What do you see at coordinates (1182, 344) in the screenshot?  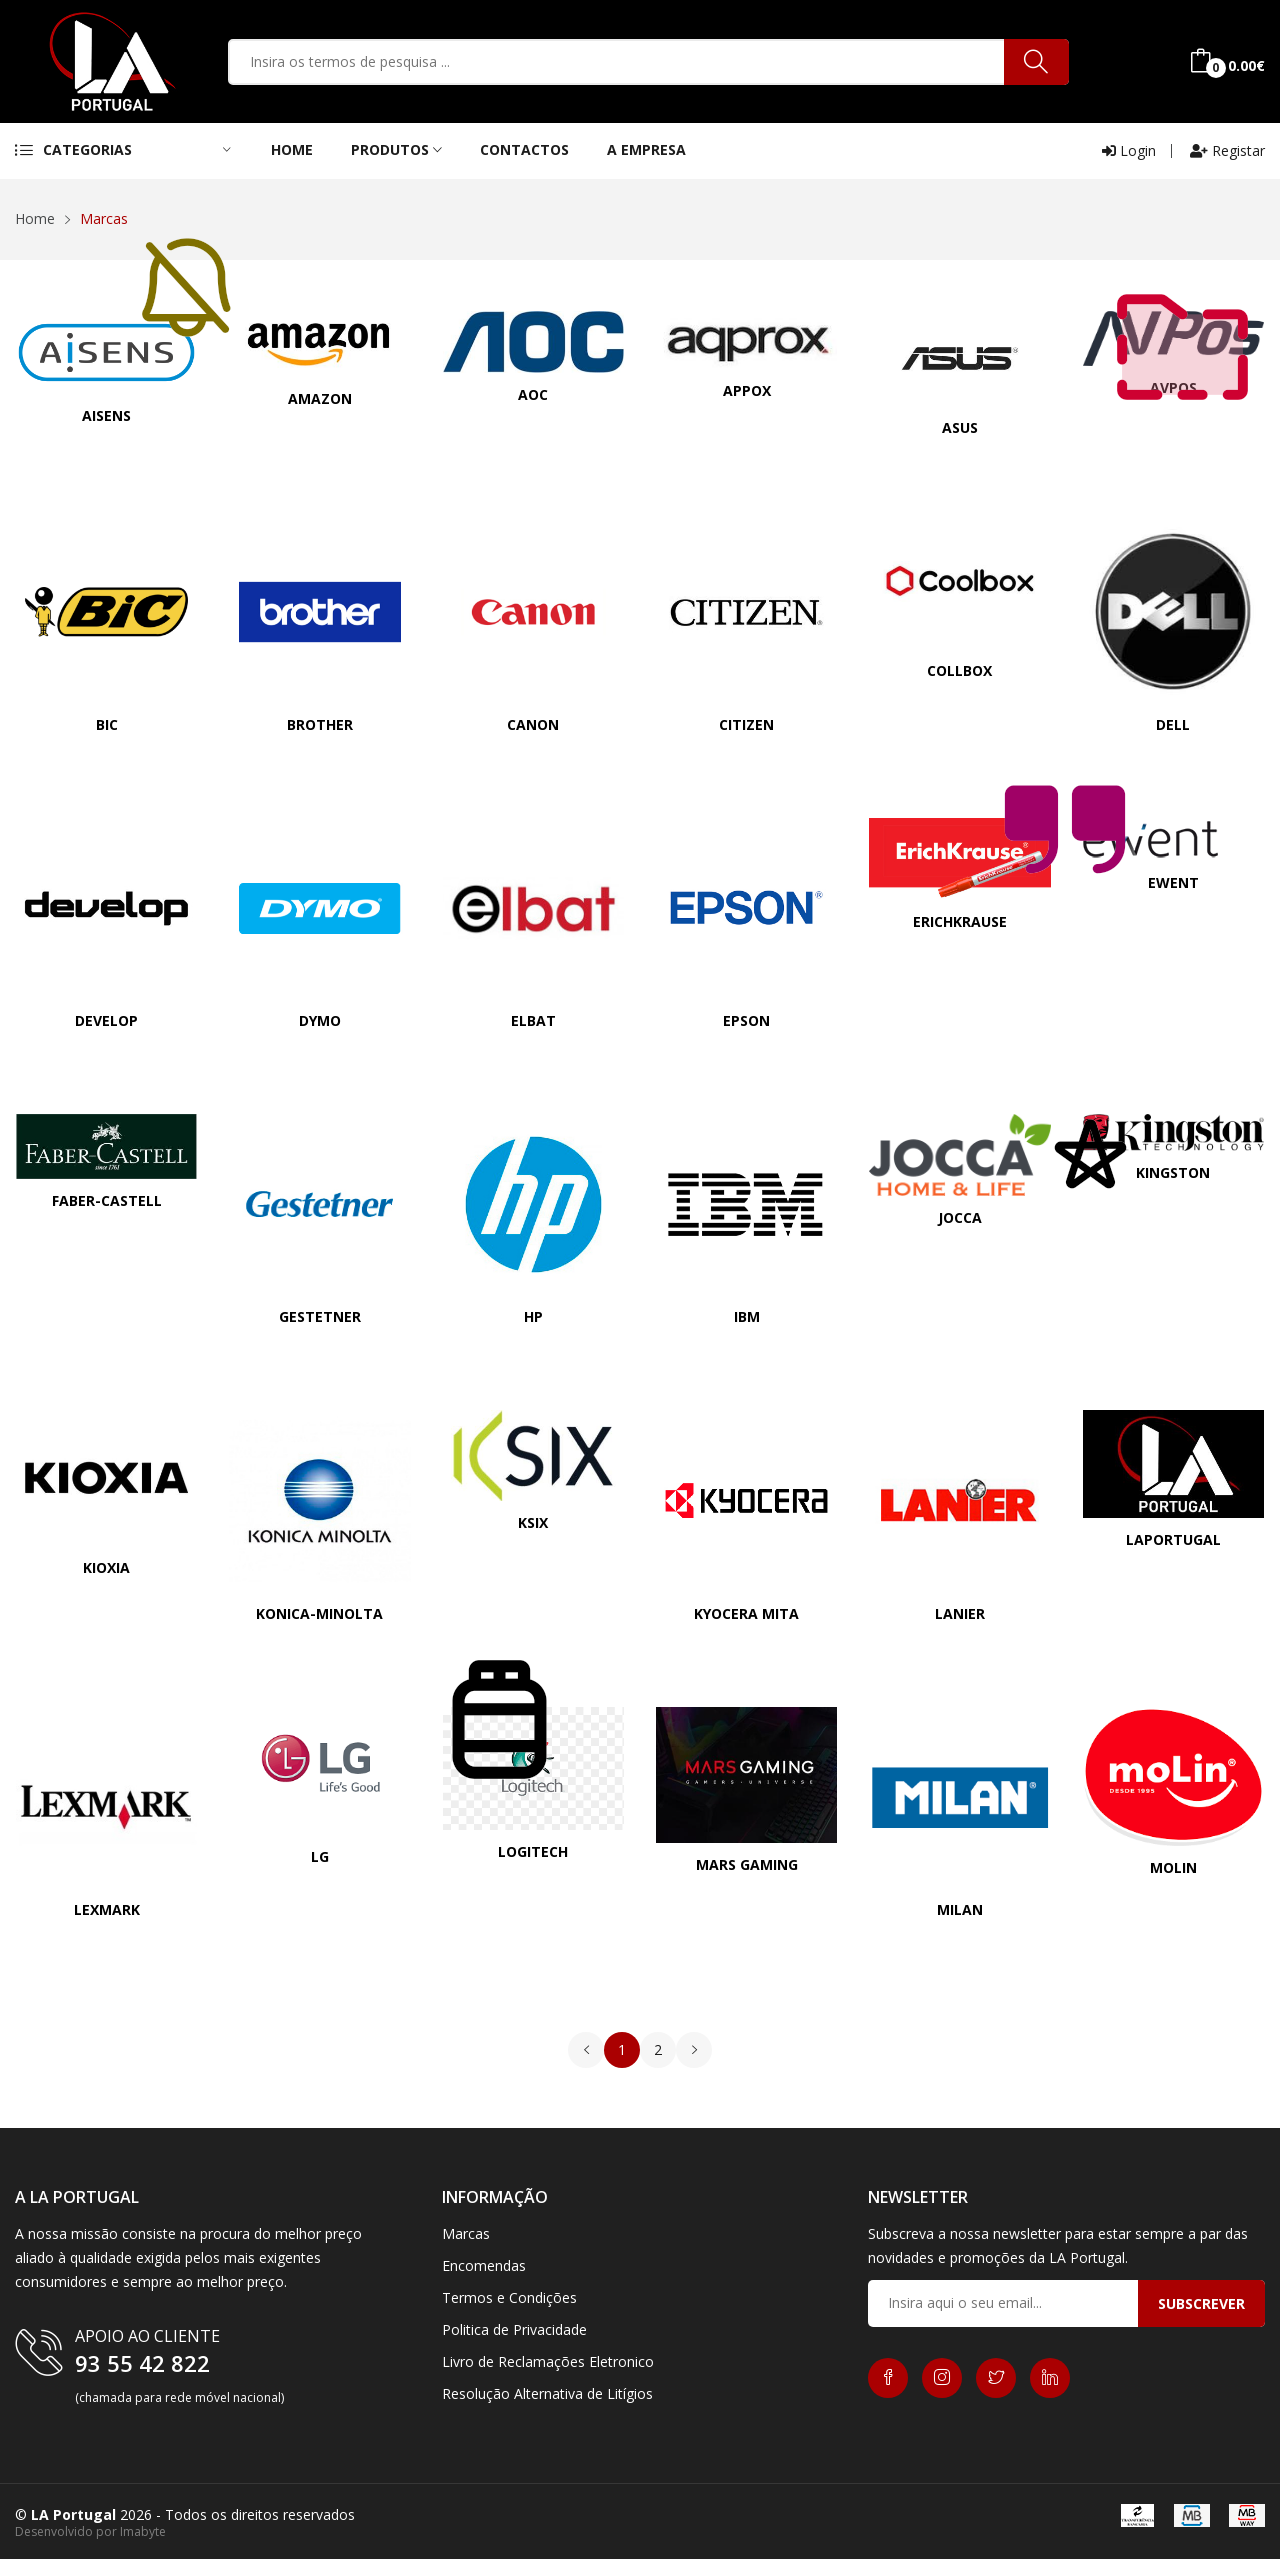 I see `create a new folder` at bounding box center [1182, 344].